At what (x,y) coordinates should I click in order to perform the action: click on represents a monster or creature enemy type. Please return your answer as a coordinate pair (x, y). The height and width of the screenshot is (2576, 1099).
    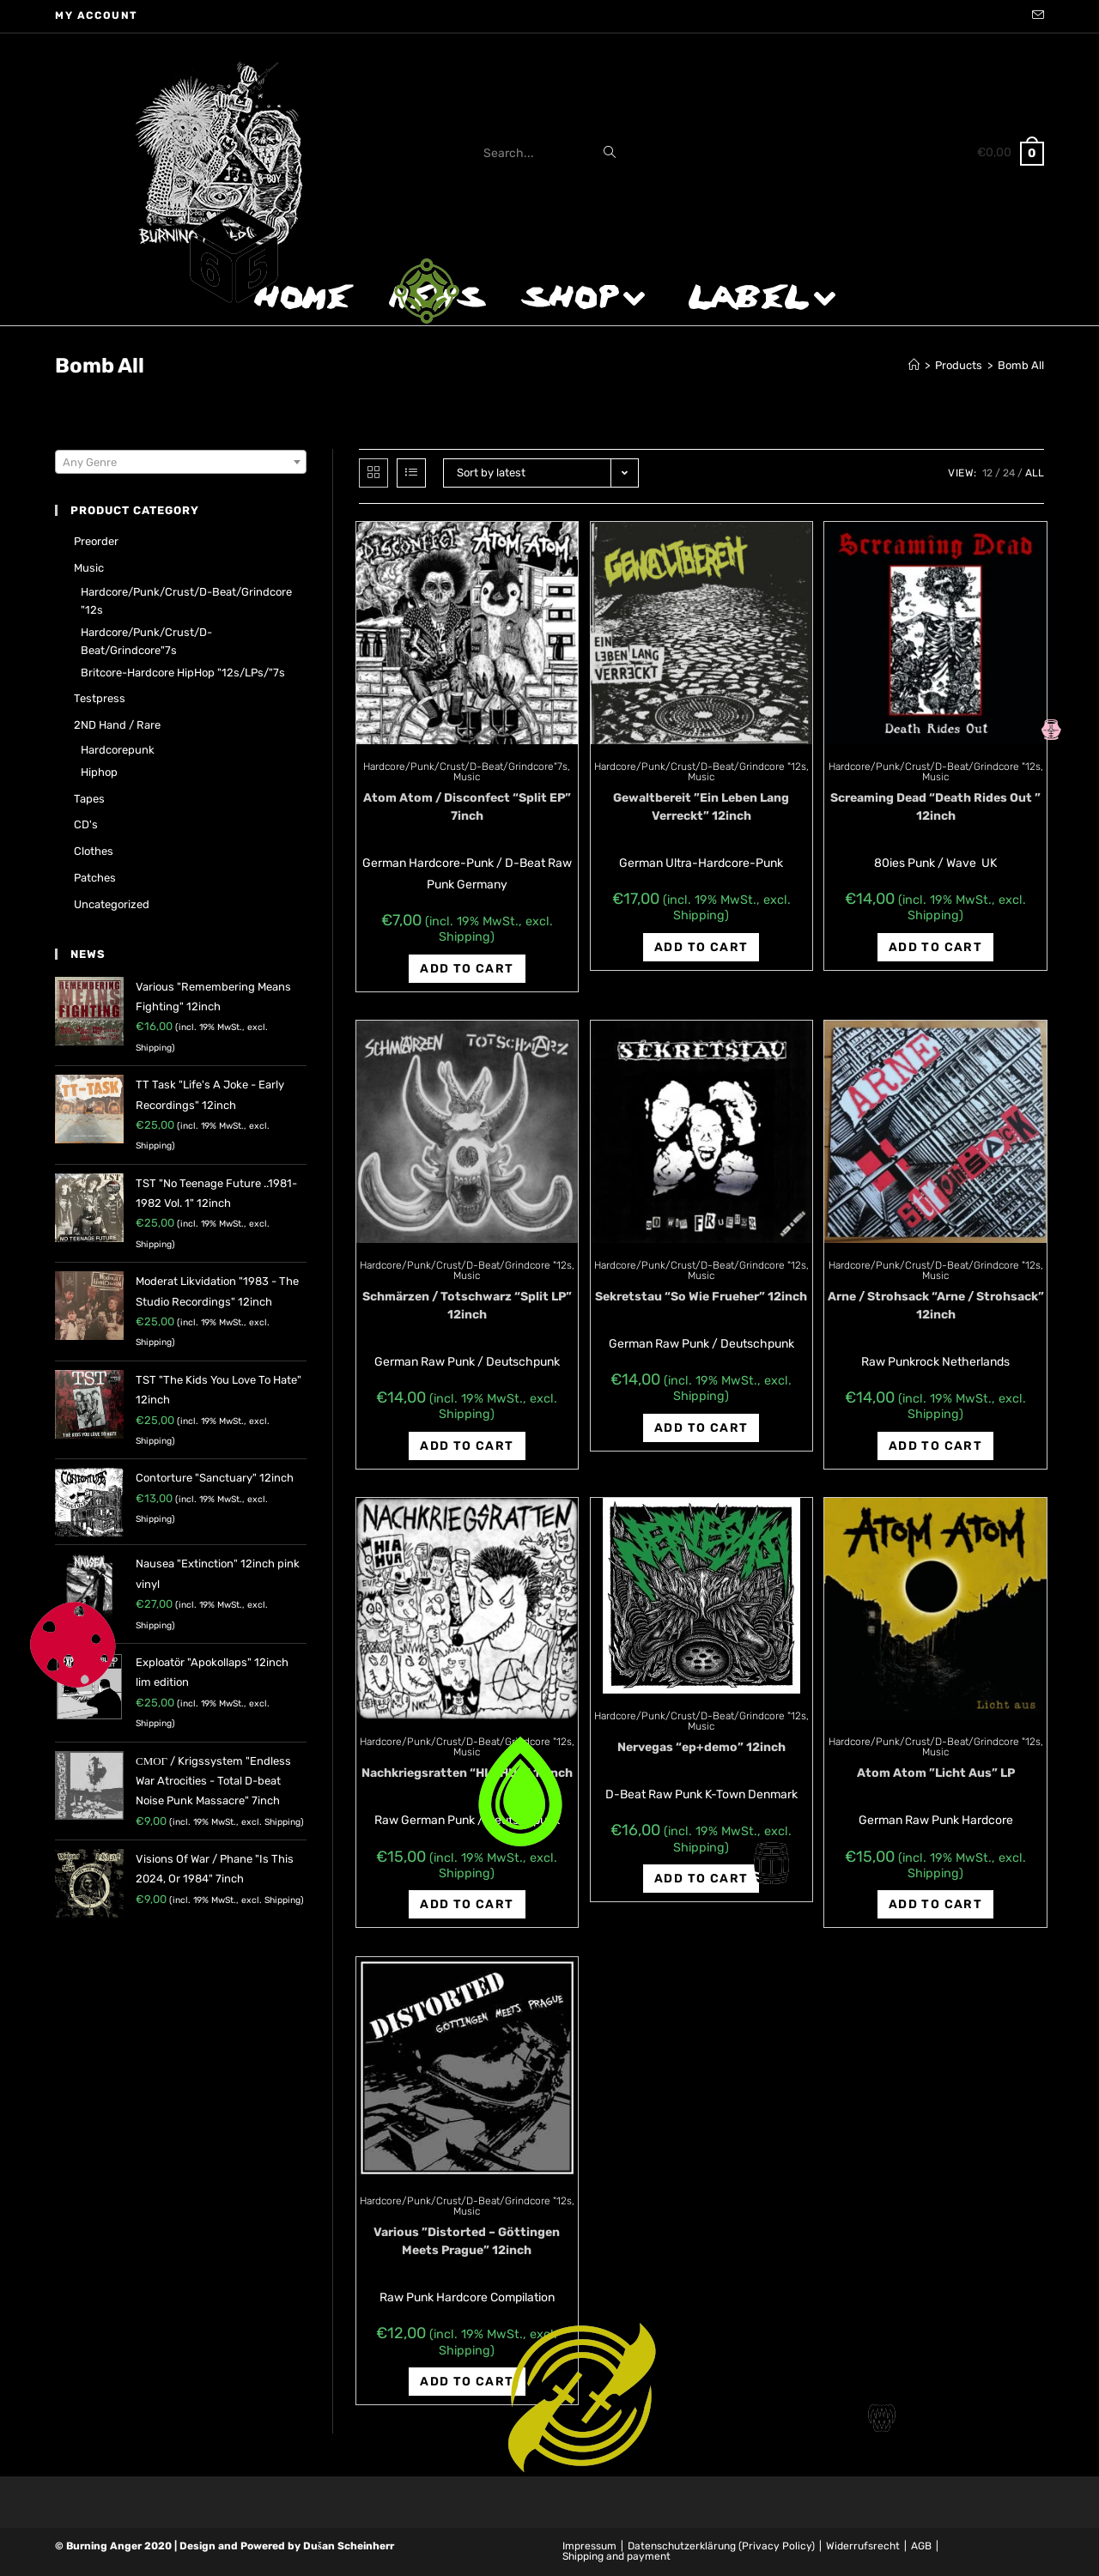
    Looking at the image, I should click on (882, 2418).